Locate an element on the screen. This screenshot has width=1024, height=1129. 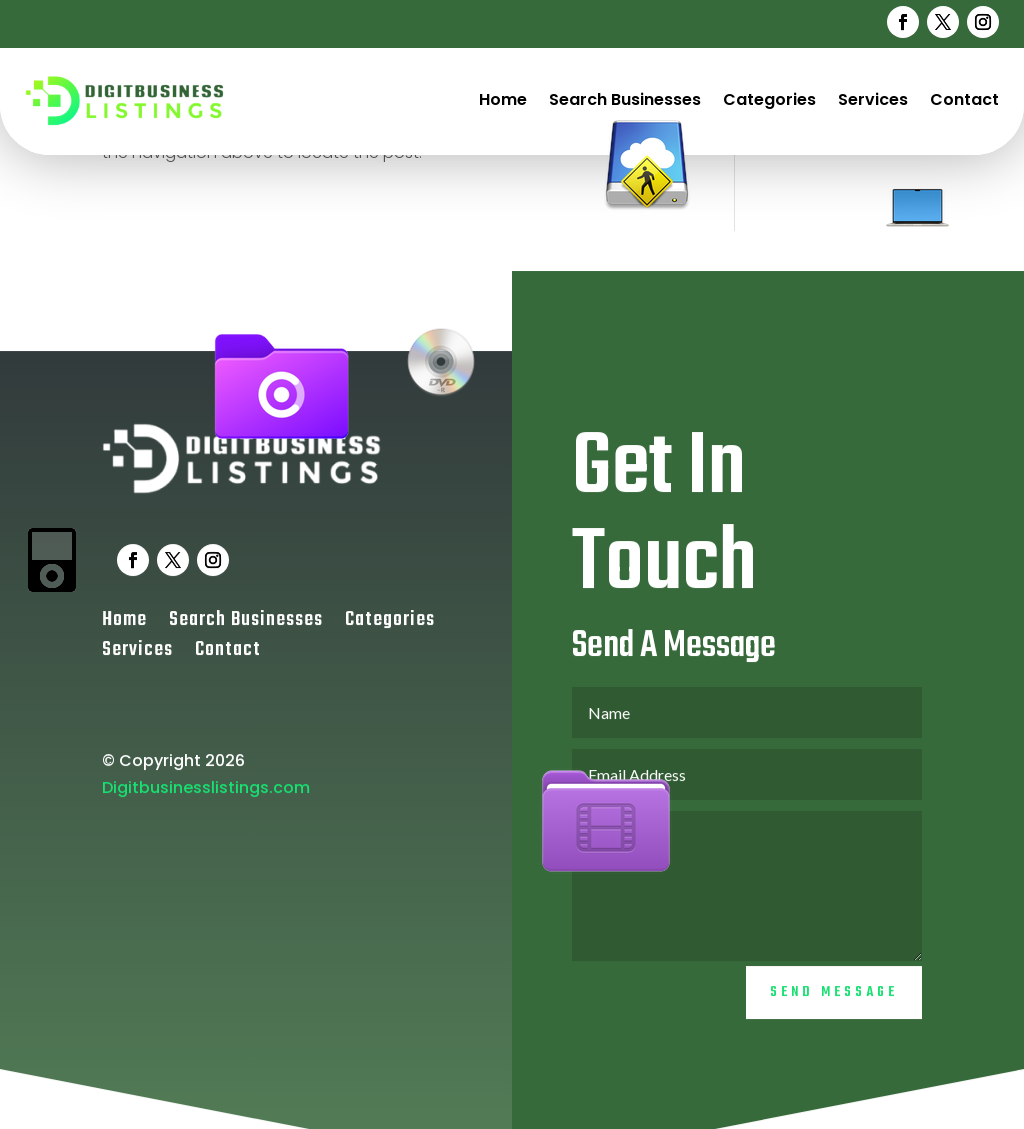
indicates a blank DVD-R disc ready for burning is located at coordinates (441, 363).